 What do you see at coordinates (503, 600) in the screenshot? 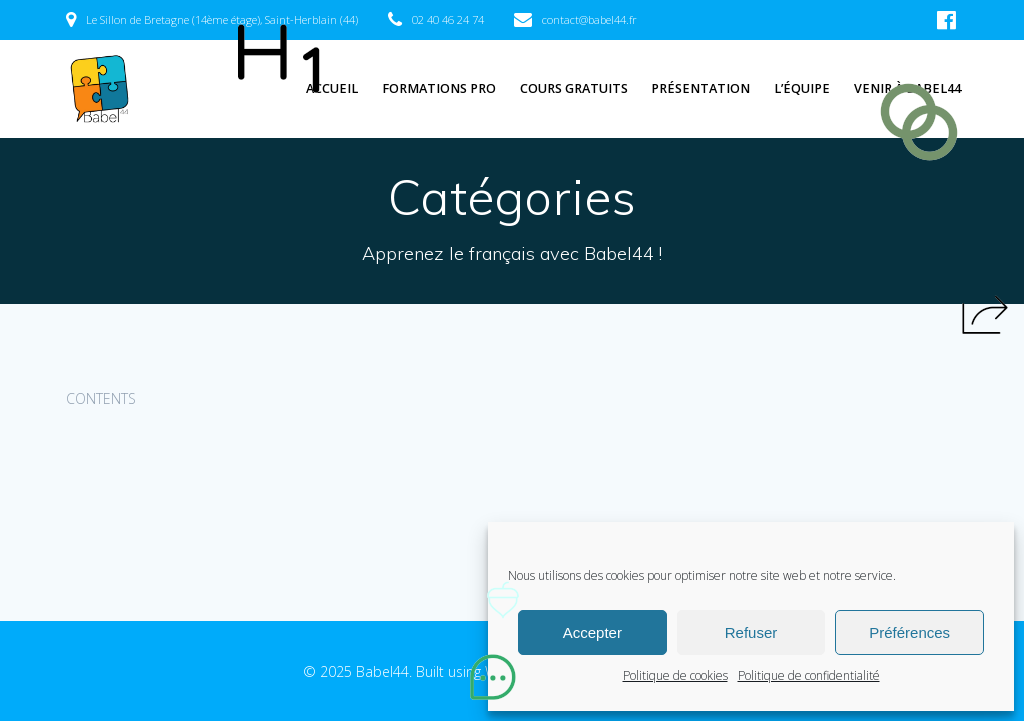
I see `nature or outdoors category indicator` at bounding box center [503, 600].